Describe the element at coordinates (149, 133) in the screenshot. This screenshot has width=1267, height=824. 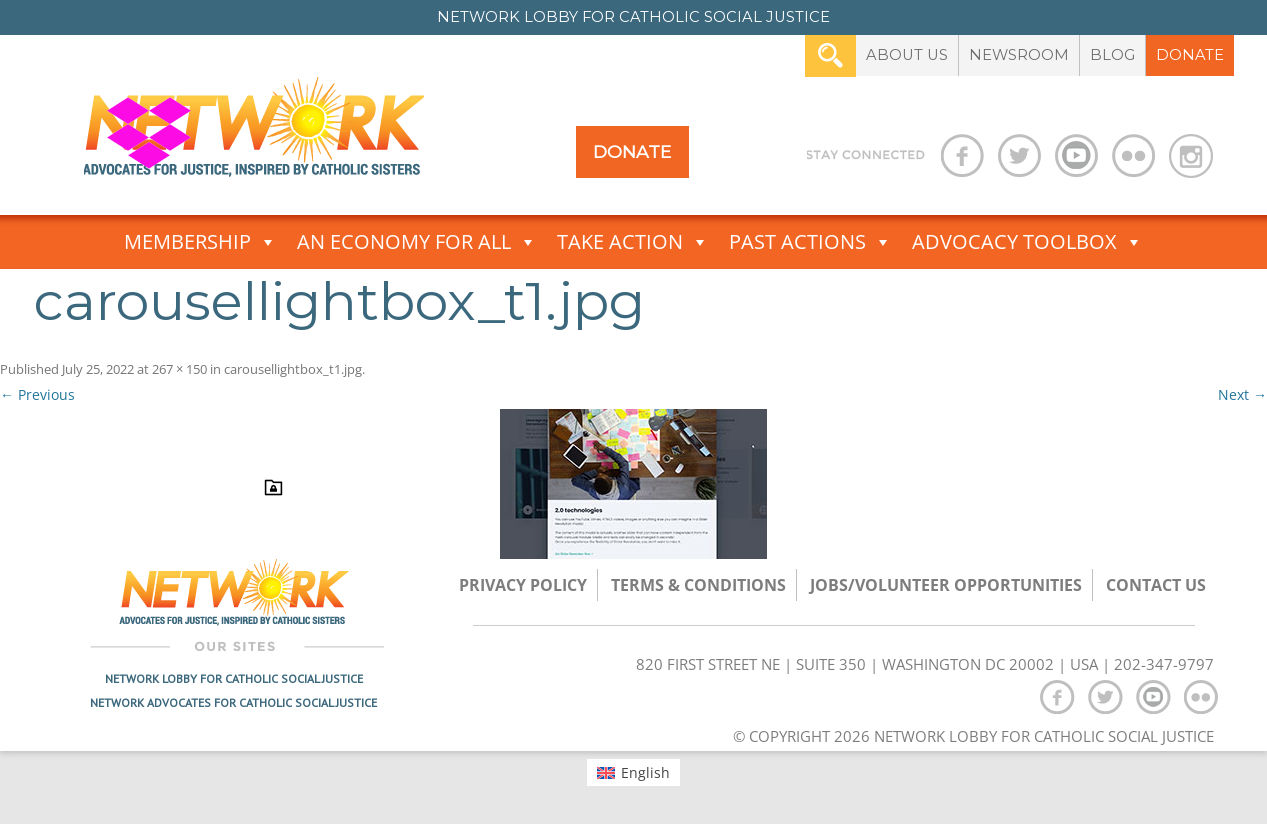
I see `open Dropbox cloud storage` at that location.